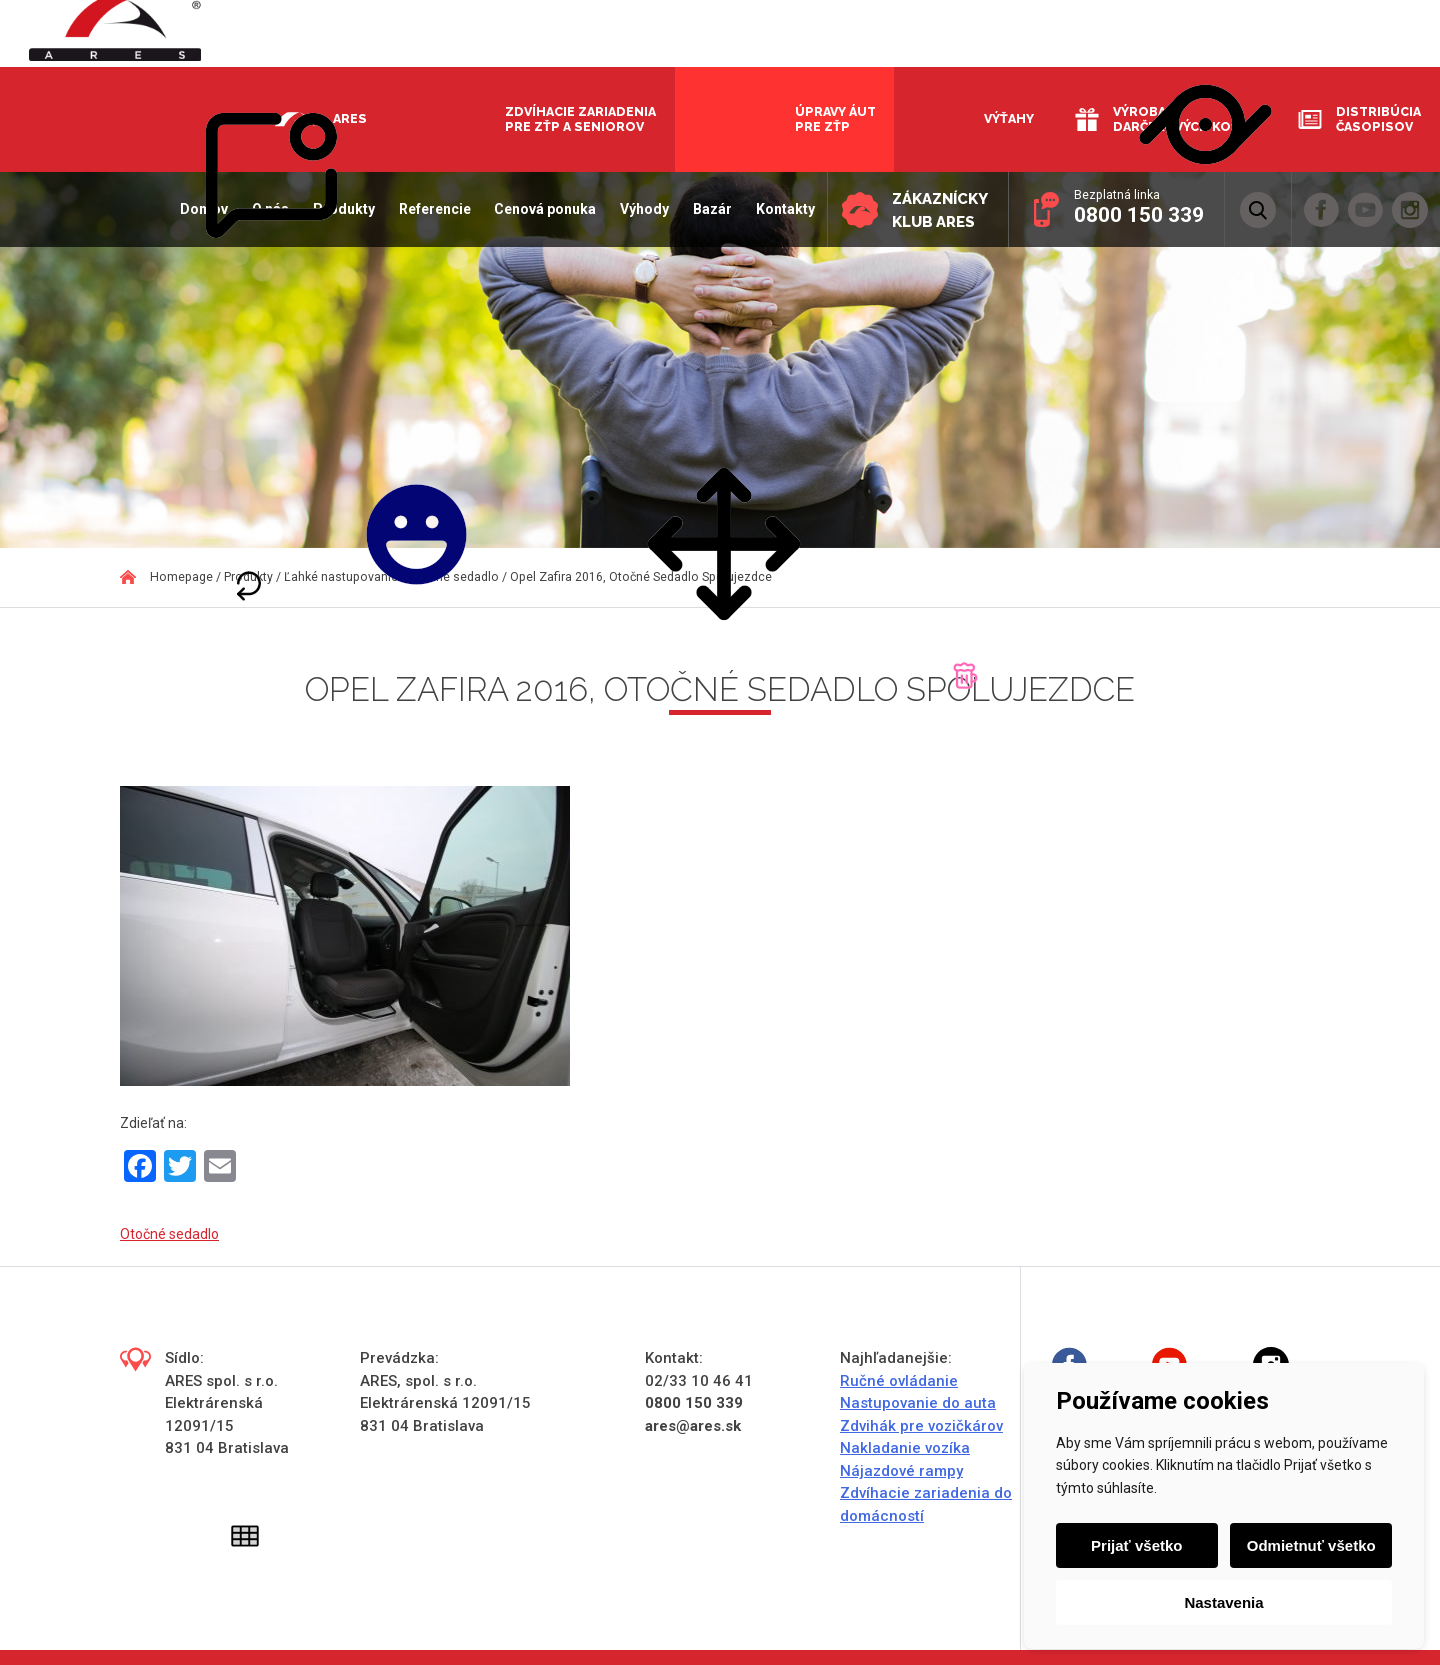 The image size is (1440, 1665). I want to click on select epicene or non-binary gender option, so click(1205, 124).